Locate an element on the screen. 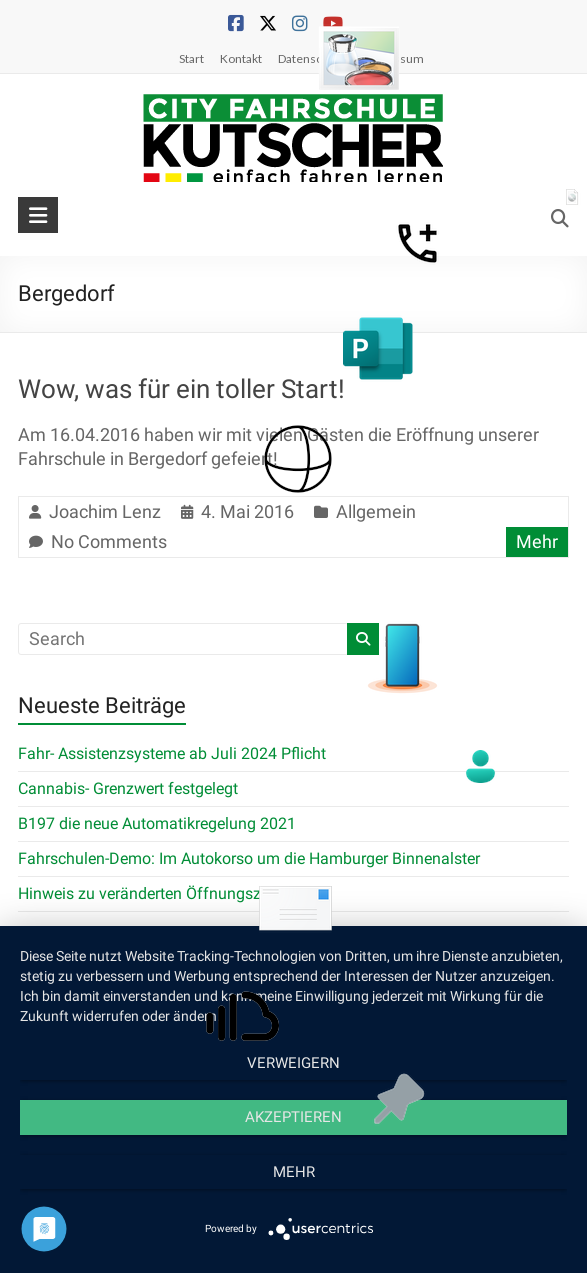 This screenshot has height=1273, width=587. open soundcloud app is located at coordinates (241, 1018).